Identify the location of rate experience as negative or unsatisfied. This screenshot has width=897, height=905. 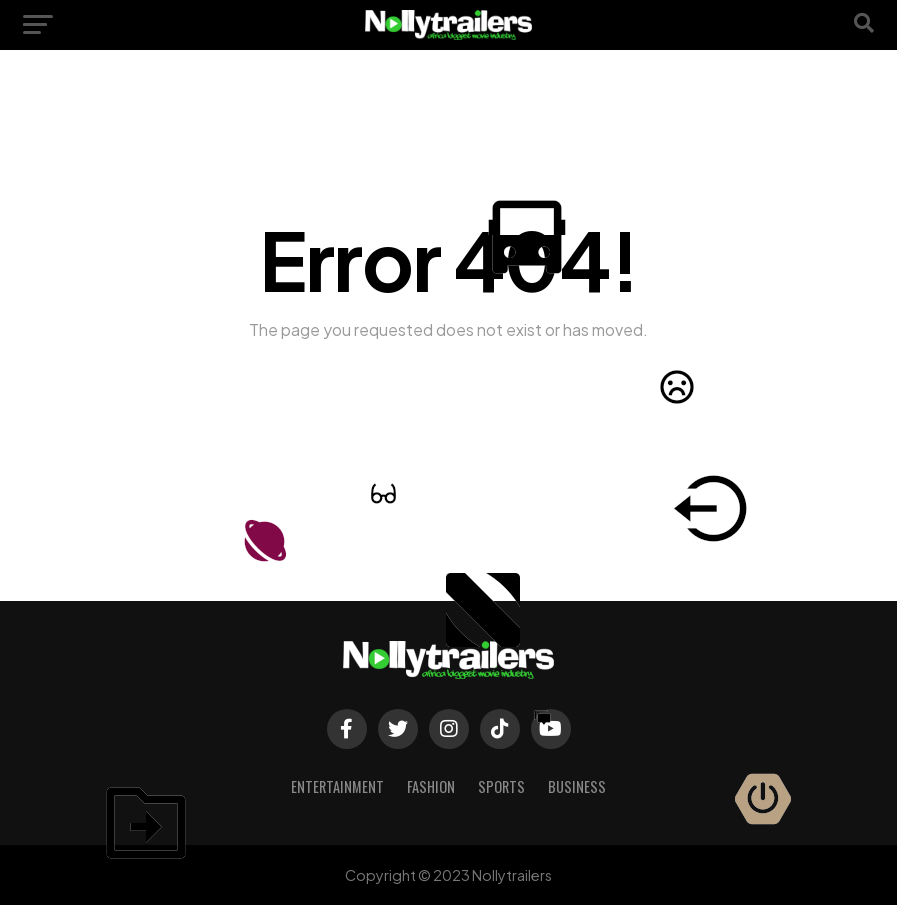
(677, 387).